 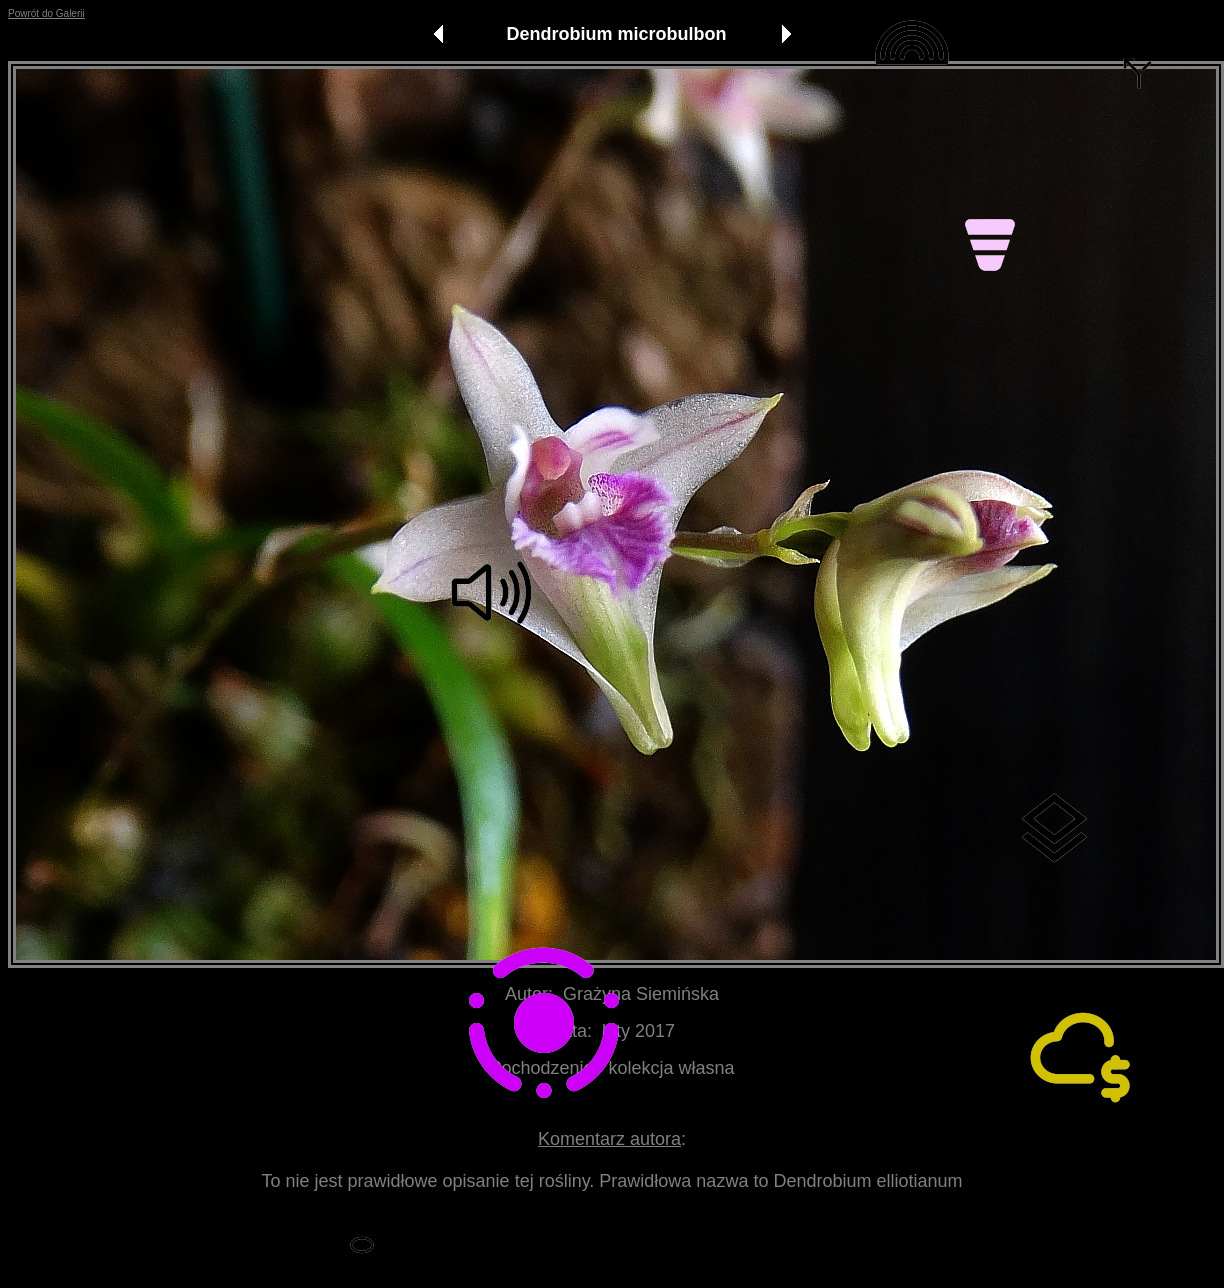 What do you see at coordinates (990, 245) in the screenshot?
I see `view sales funnel analytics` at bounding box center [990, 245].